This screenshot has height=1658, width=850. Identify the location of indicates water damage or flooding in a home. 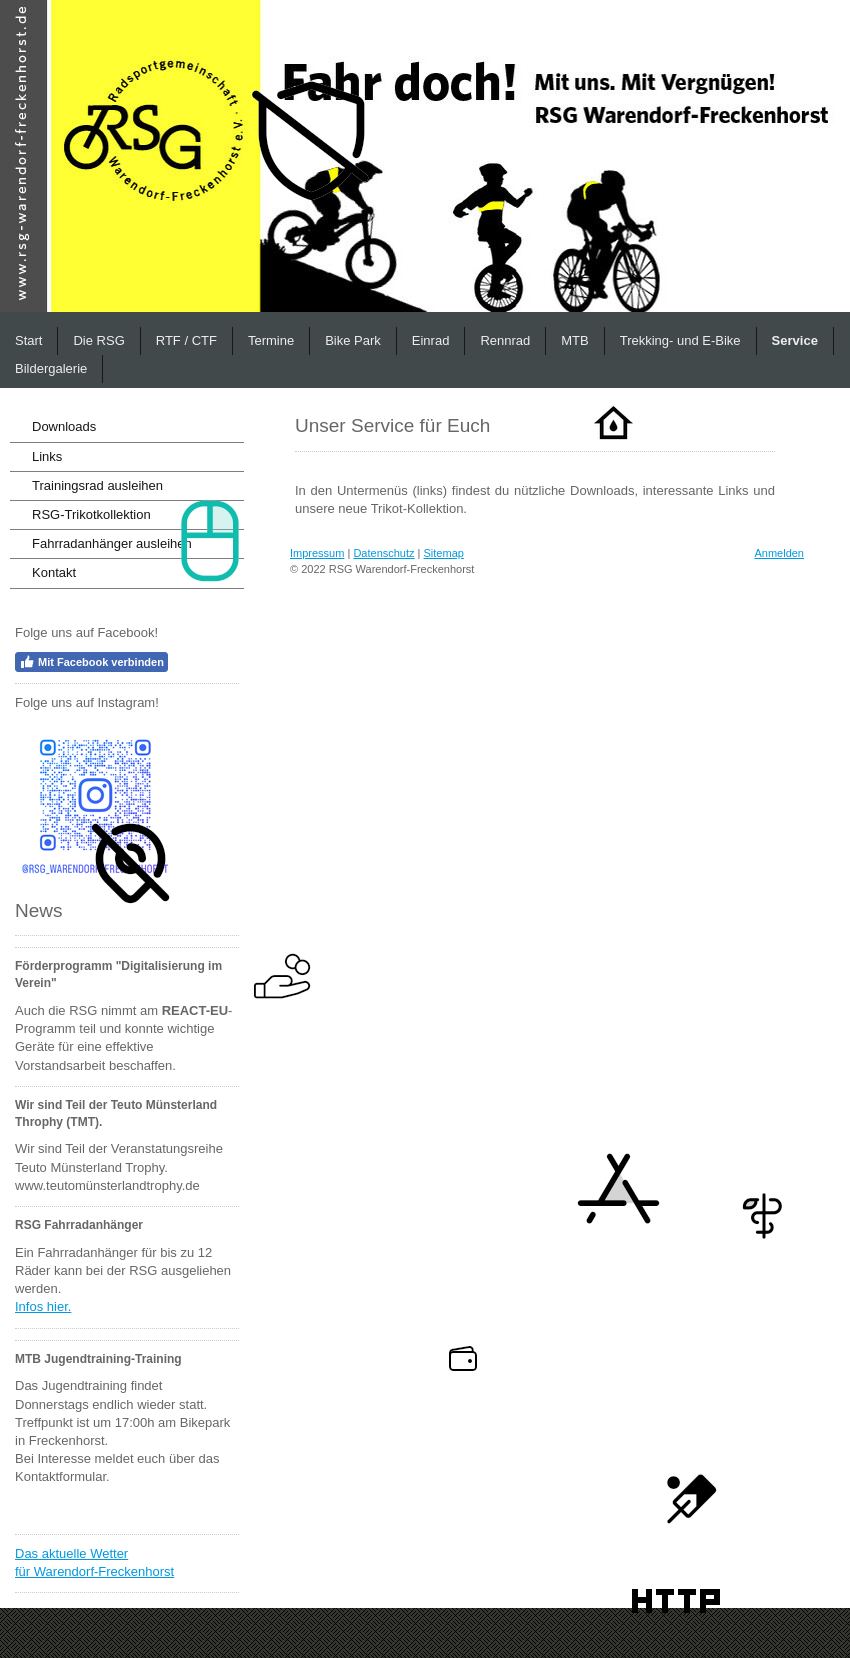
(613, 423).